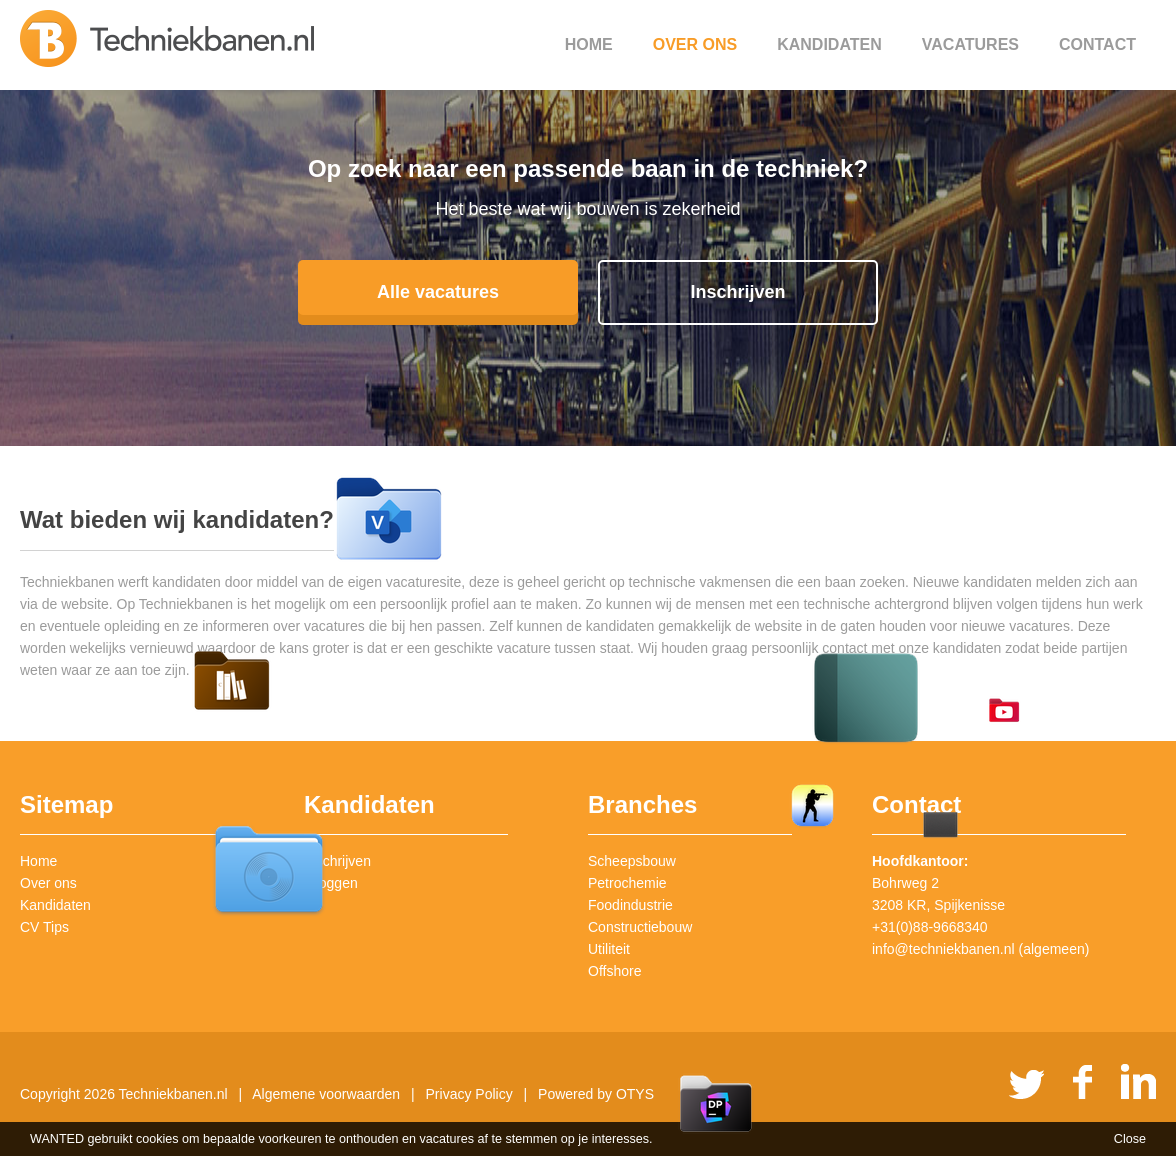 This screenshot has width=1176, height=1156. Describe the element at coordinates (388, 521) in the screenshot. I see `open folder containing microsoft visio files` at that location.